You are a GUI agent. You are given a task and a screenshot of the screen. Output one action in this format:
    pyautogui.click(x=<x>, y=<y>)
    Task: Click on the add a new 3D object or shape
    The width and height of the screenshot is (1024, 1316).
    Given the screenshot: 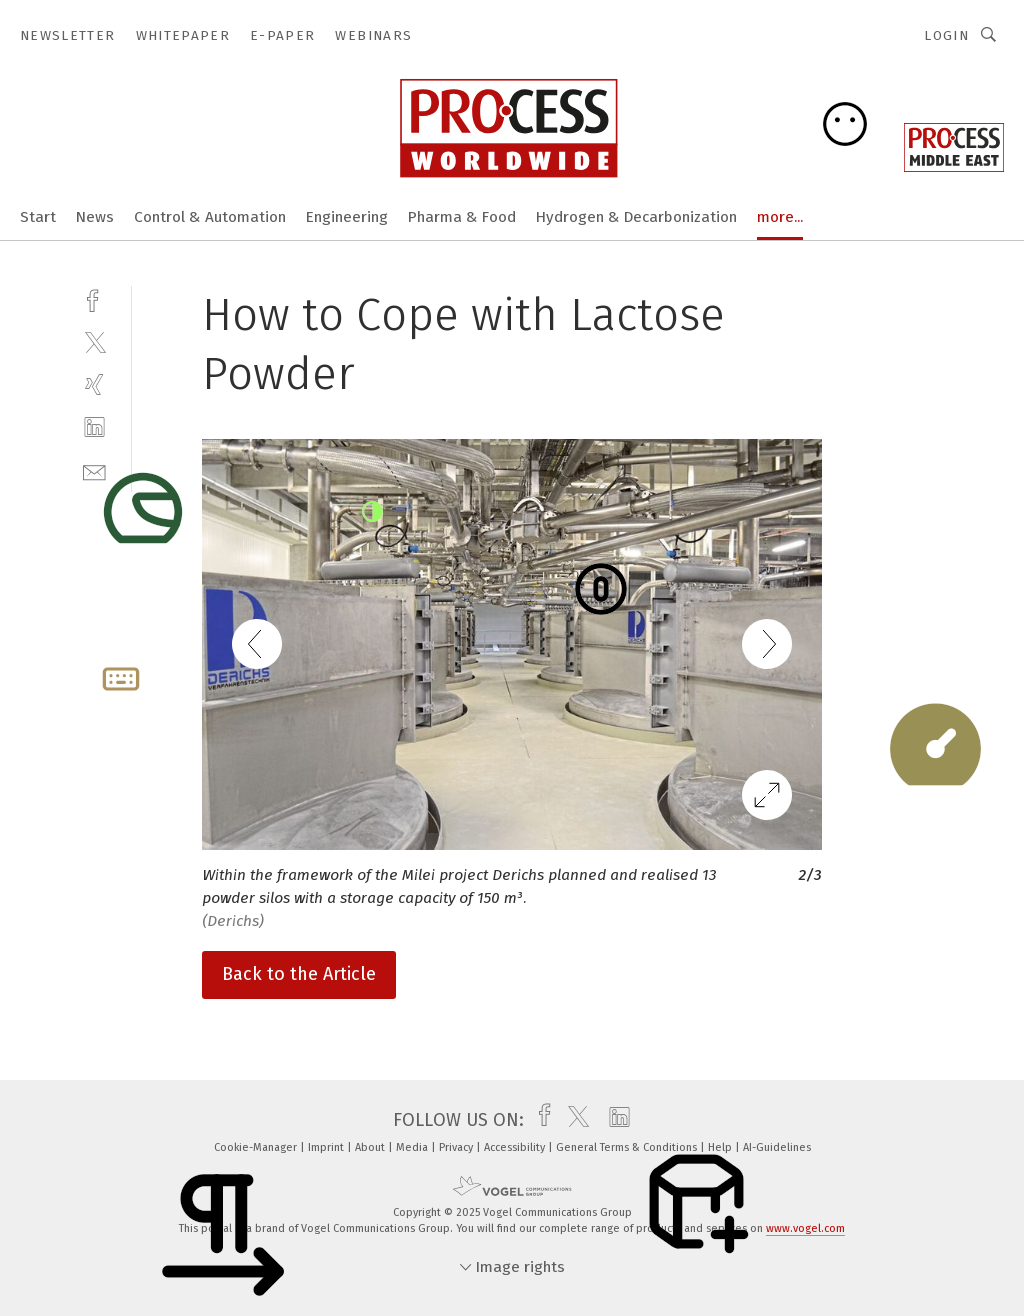 What is the action you would take?
    pyautogui.click(x=696, y=1201)
    